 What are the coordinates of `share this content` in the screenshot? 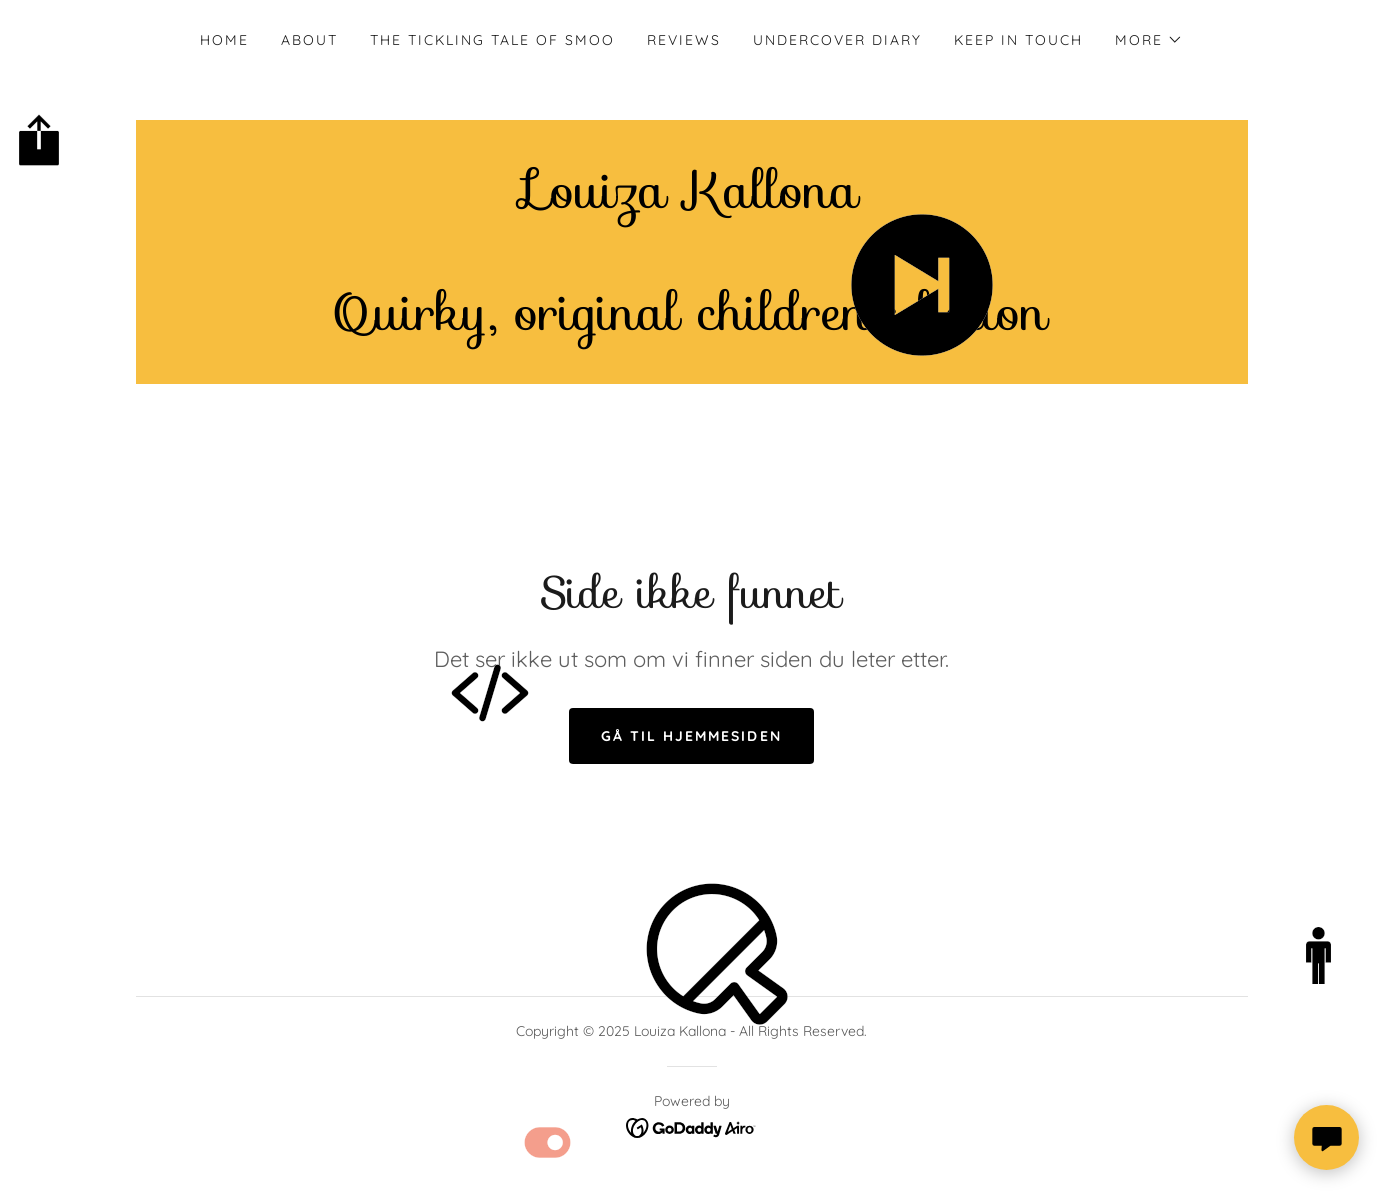 It's located at (39, 140).